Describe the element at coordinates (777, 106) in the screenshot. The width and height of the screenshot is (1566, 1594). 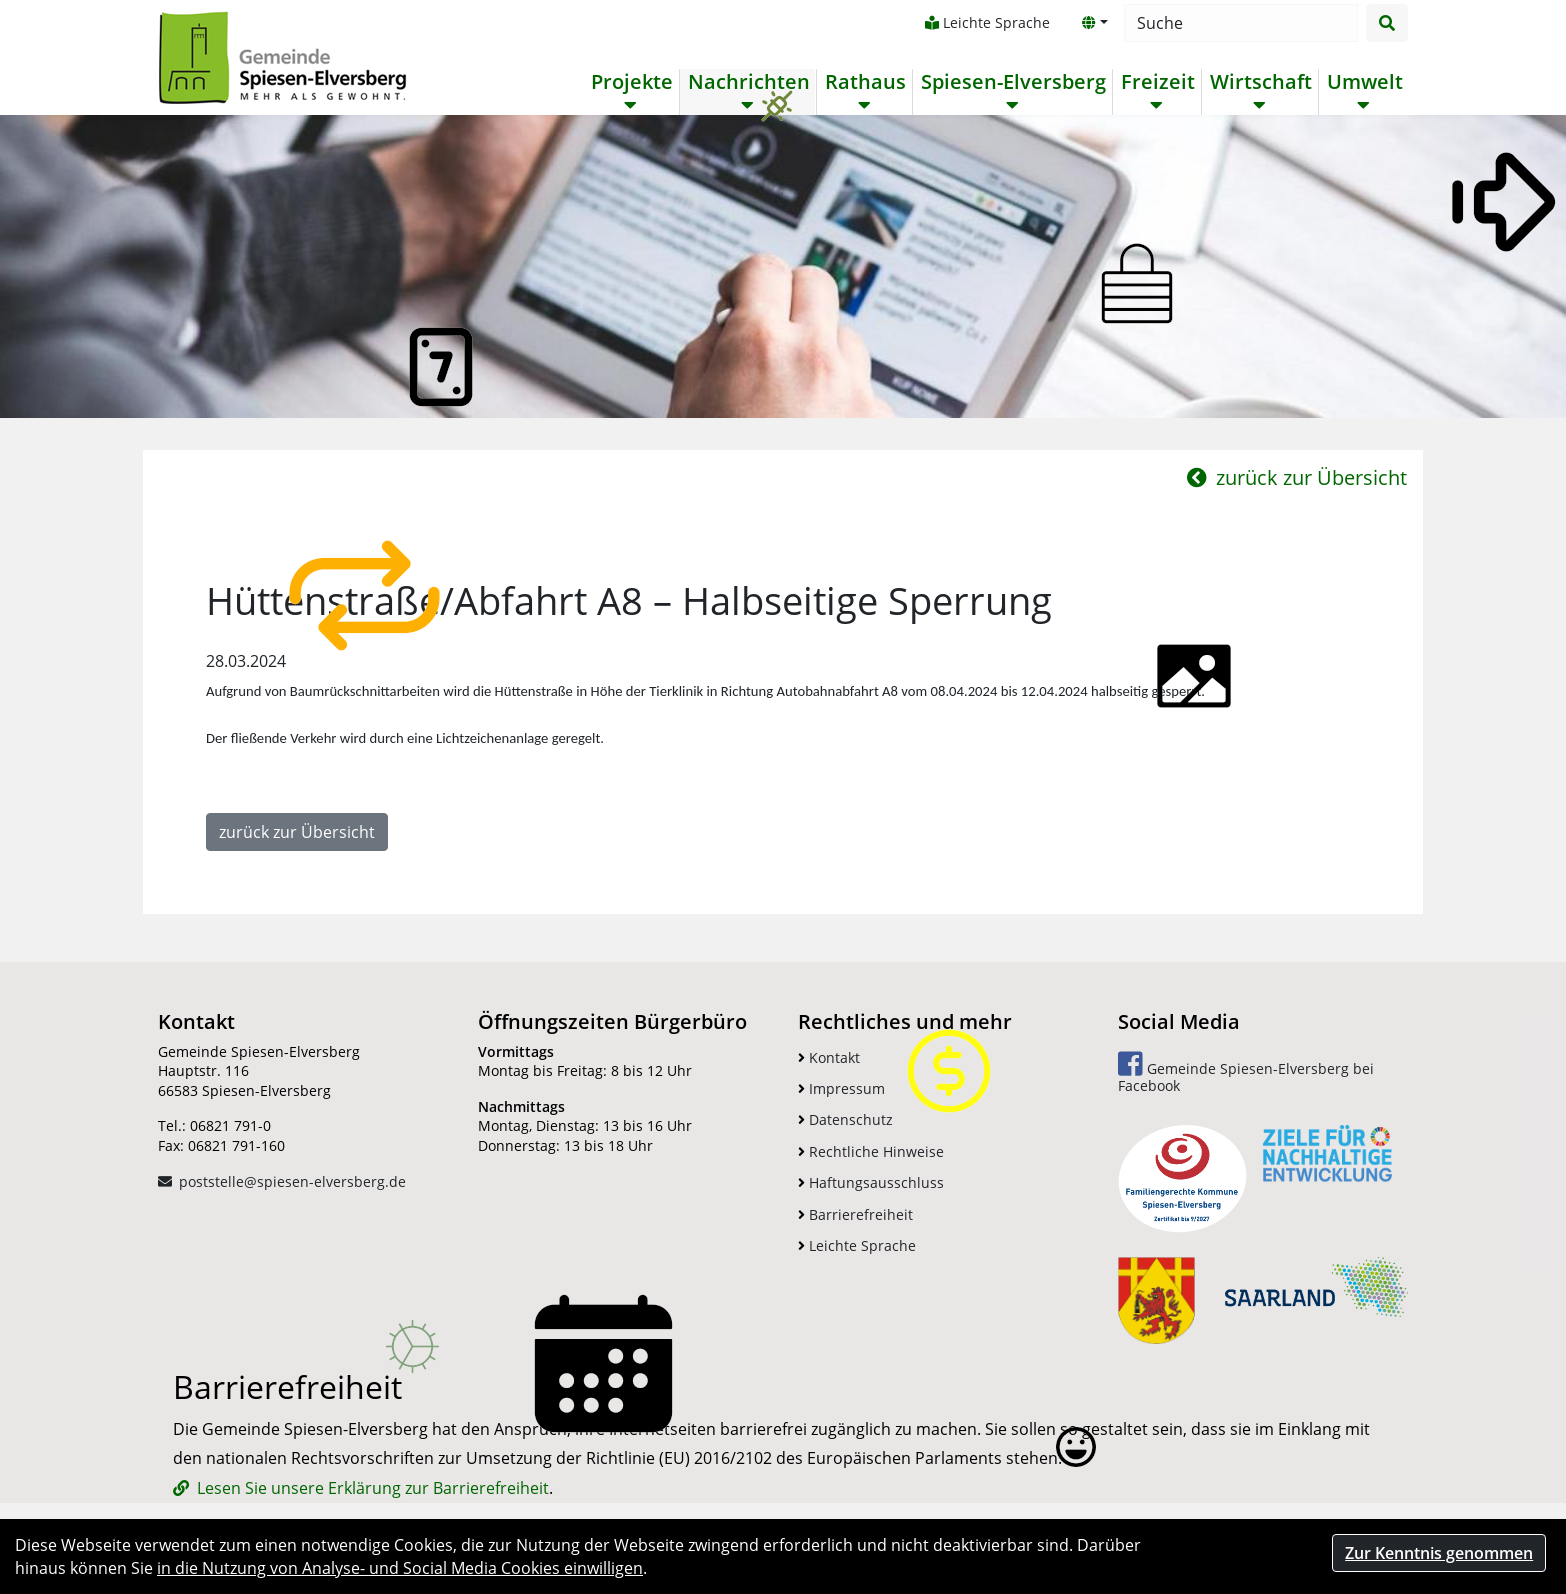
I see `indicates an active connection or link` at that location.